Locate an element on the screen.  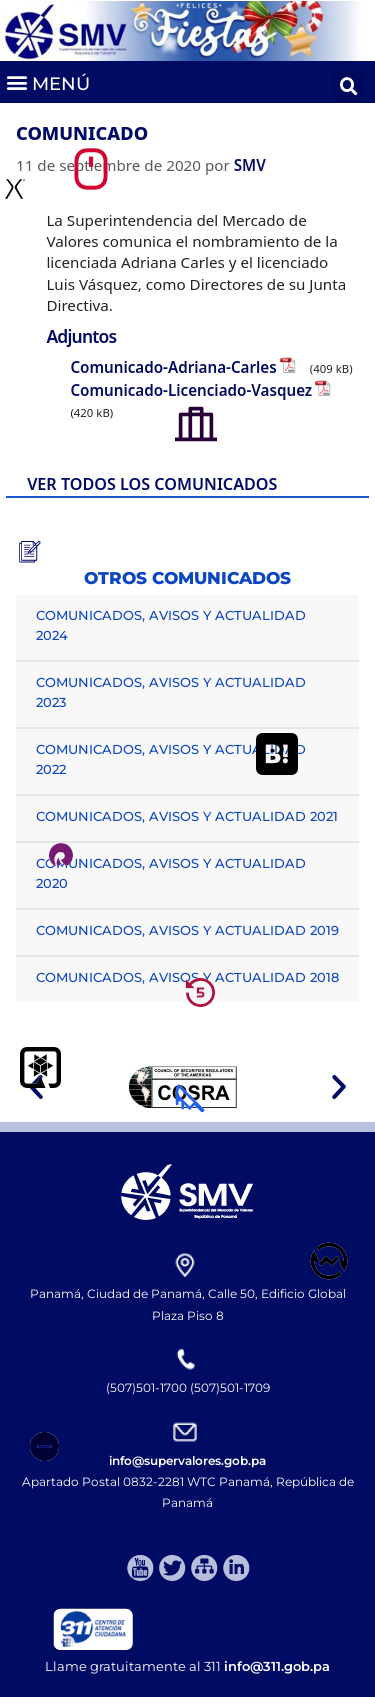
exchange or convert funds is located at coordinates (329, 1261).